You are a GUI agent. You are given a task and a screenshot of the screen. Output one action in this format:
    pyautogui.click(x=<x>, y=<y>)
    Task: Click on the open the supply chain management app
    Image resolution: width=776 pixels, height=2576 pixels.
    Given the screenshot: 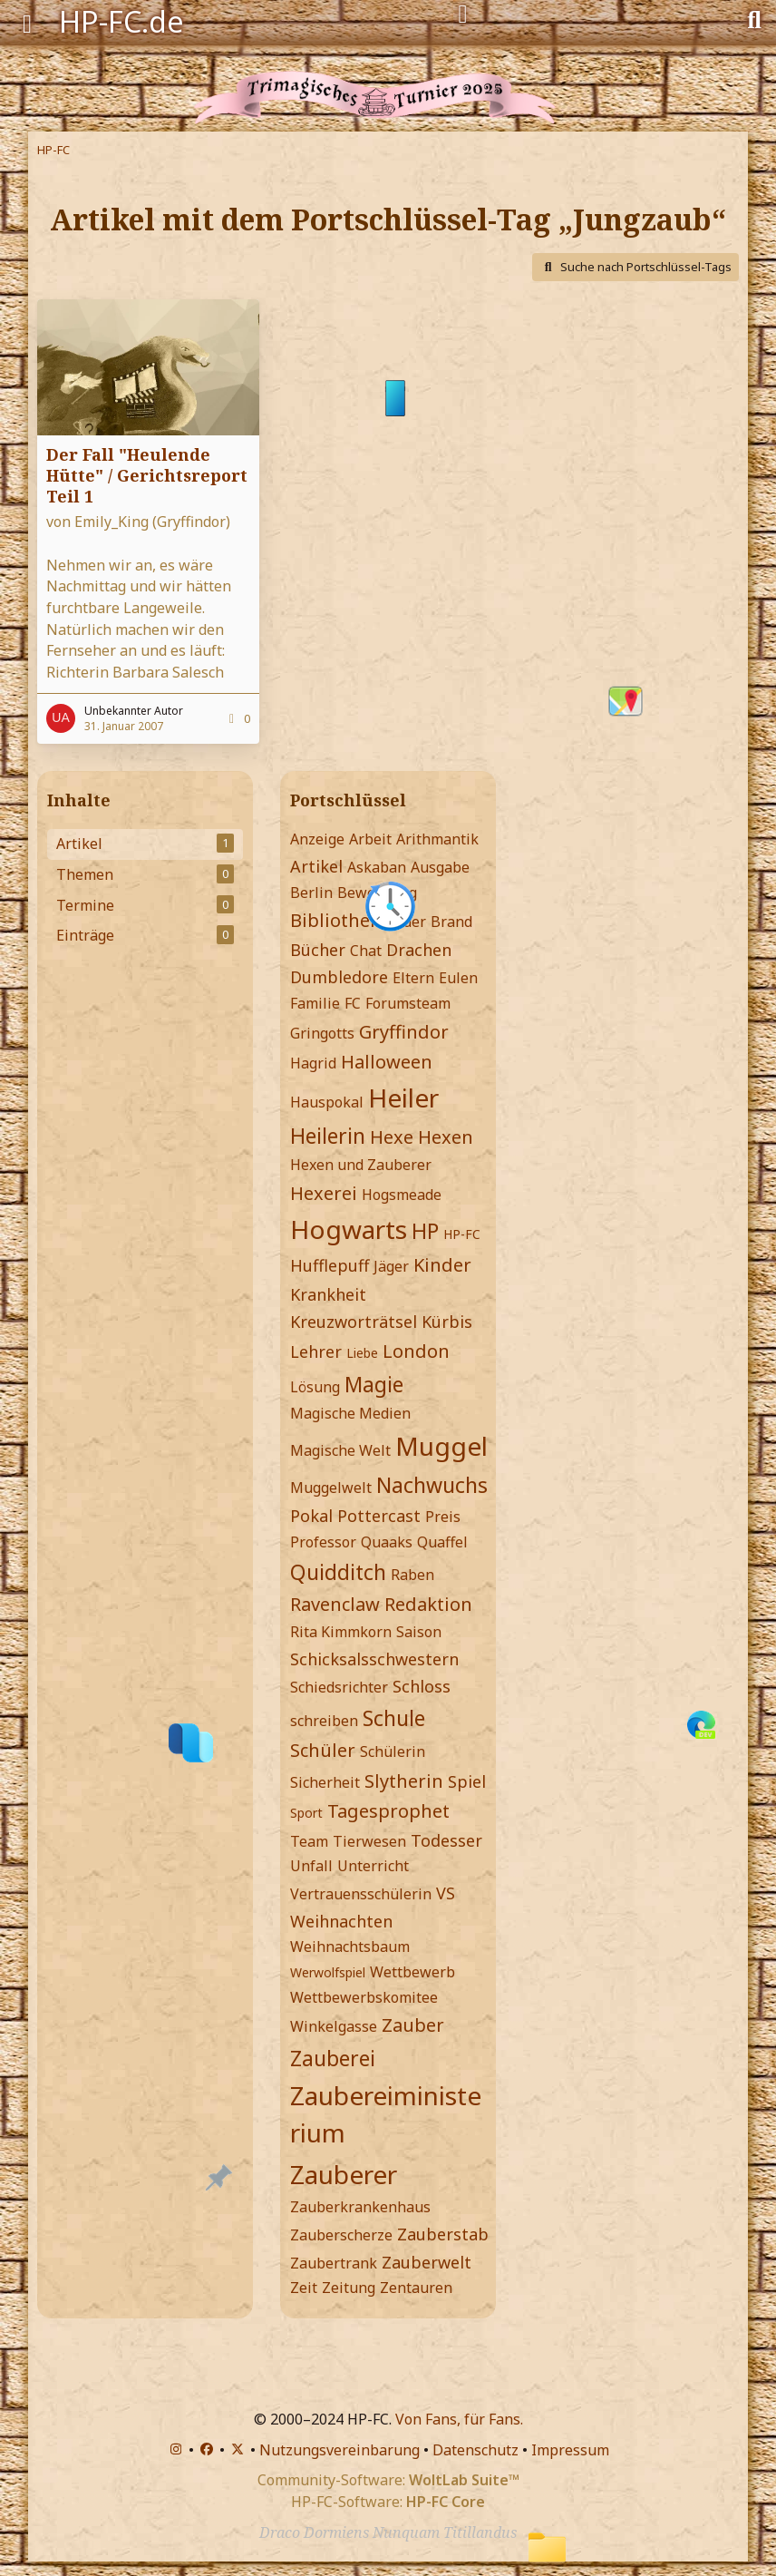 What is the action you would take?
    pyautogui.click(x=190, y=1742)
    